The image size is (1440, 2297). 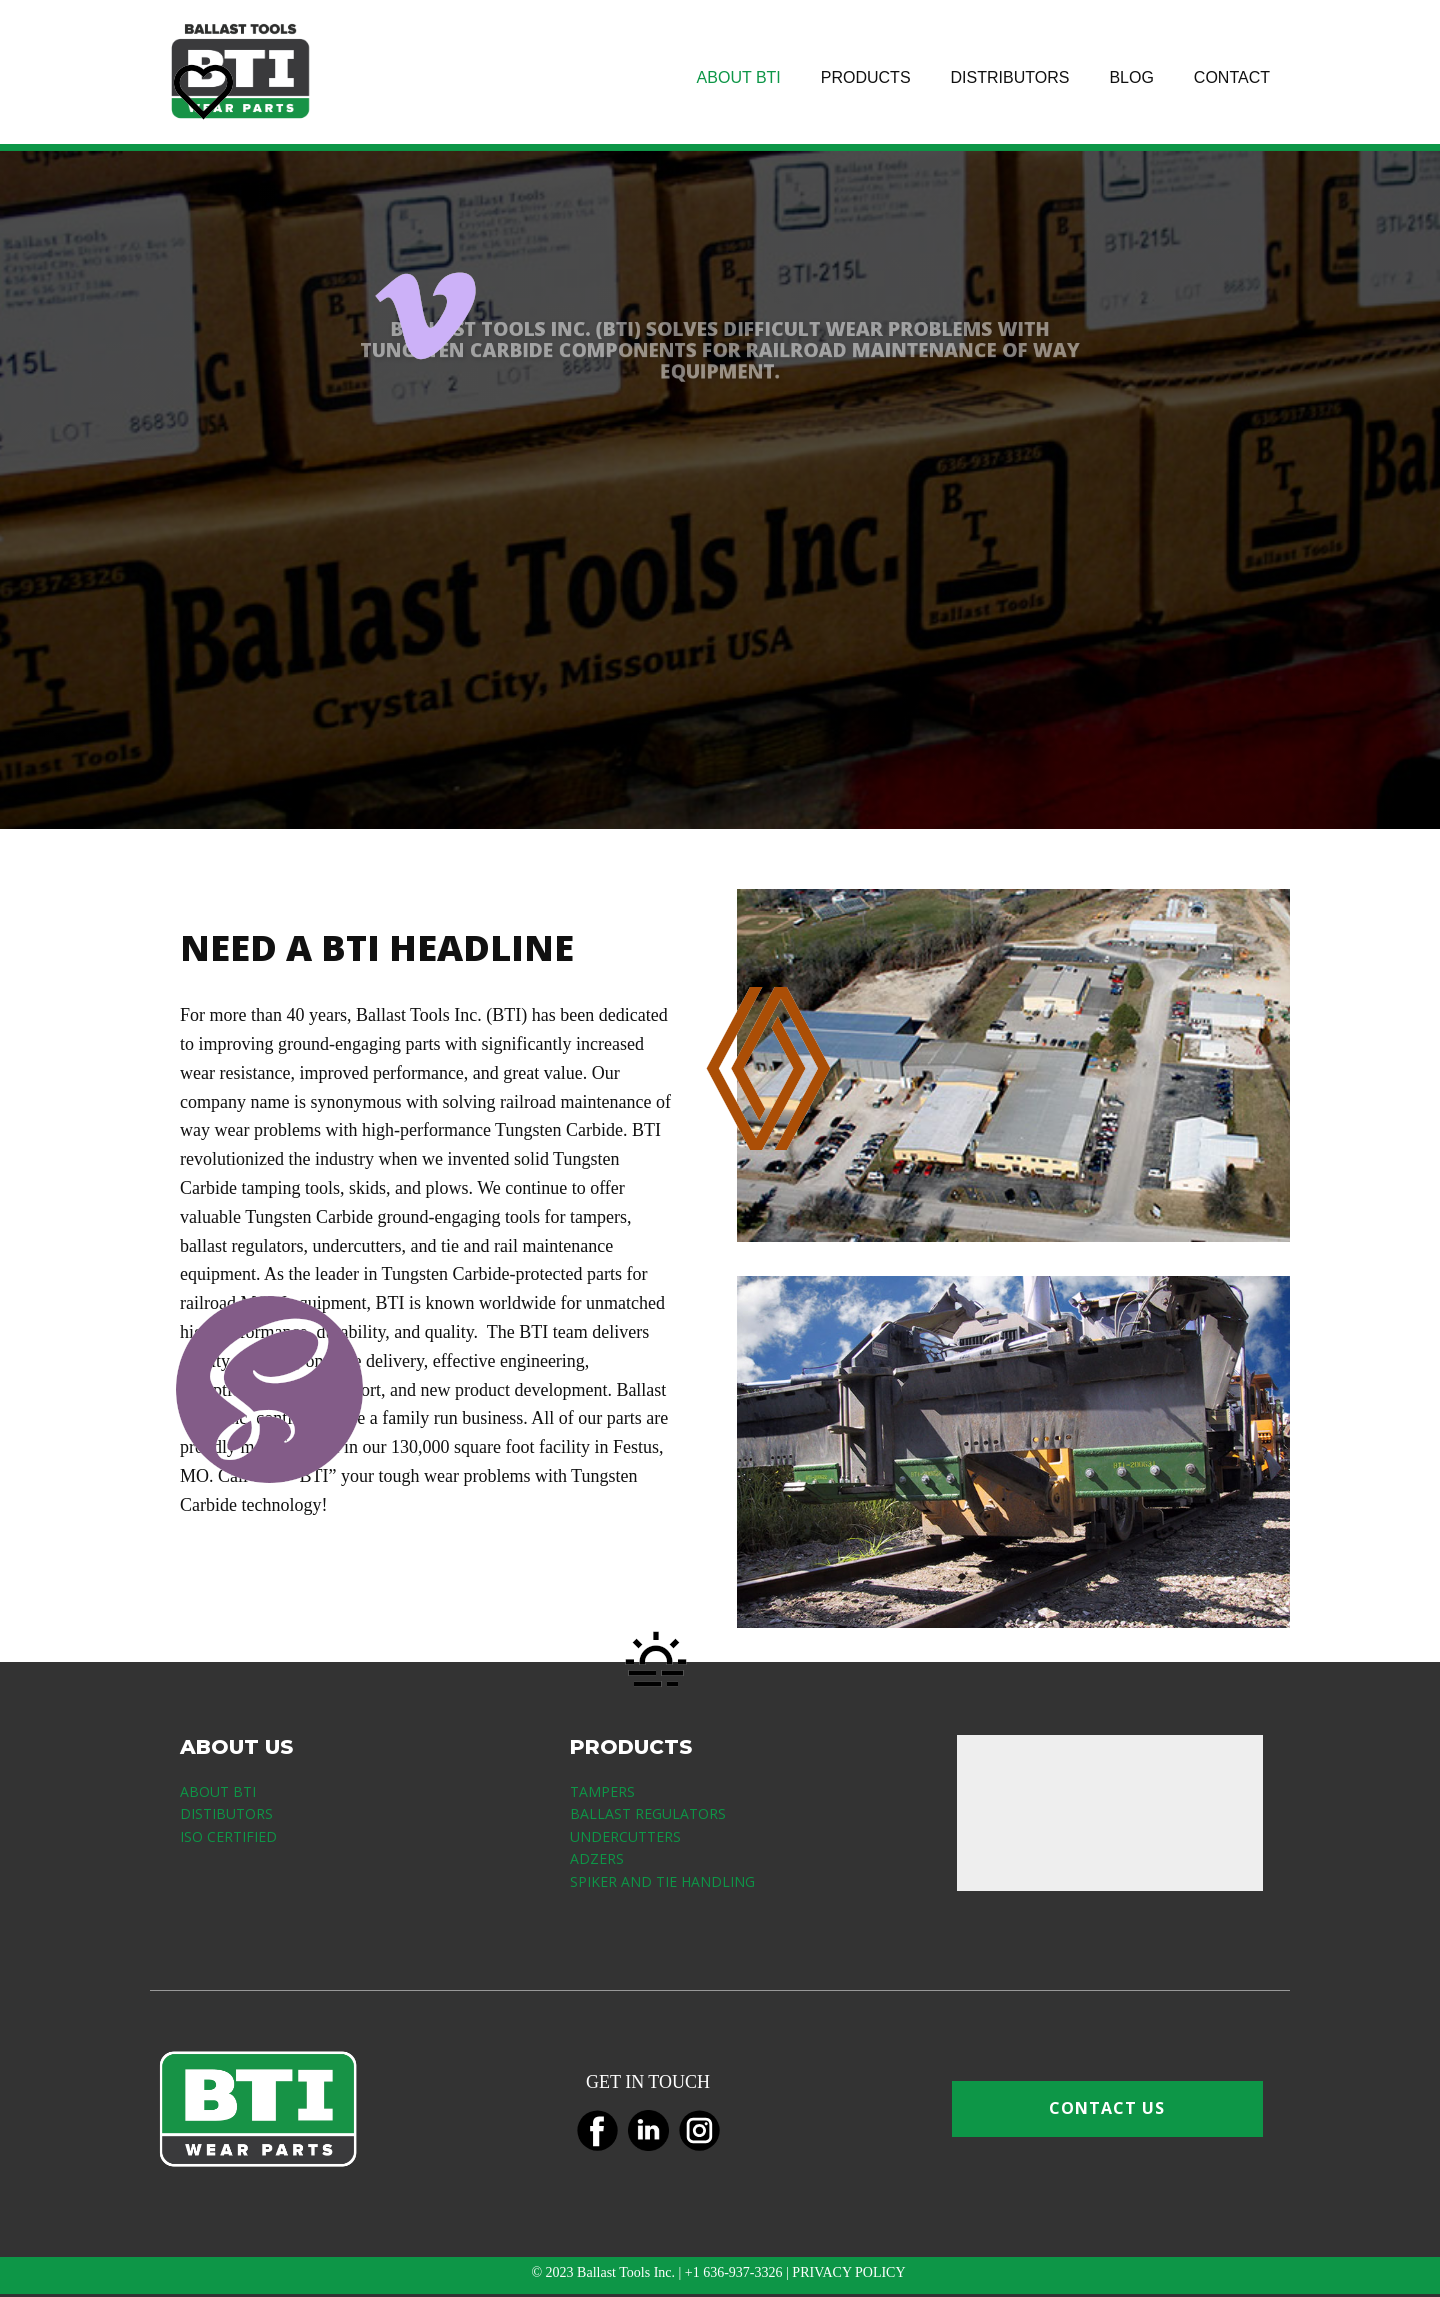 What do you see at coordinates (269, 1389) in the screenshot?
I see `sass css preprocessor logo` at bounding box center [269, 1389].